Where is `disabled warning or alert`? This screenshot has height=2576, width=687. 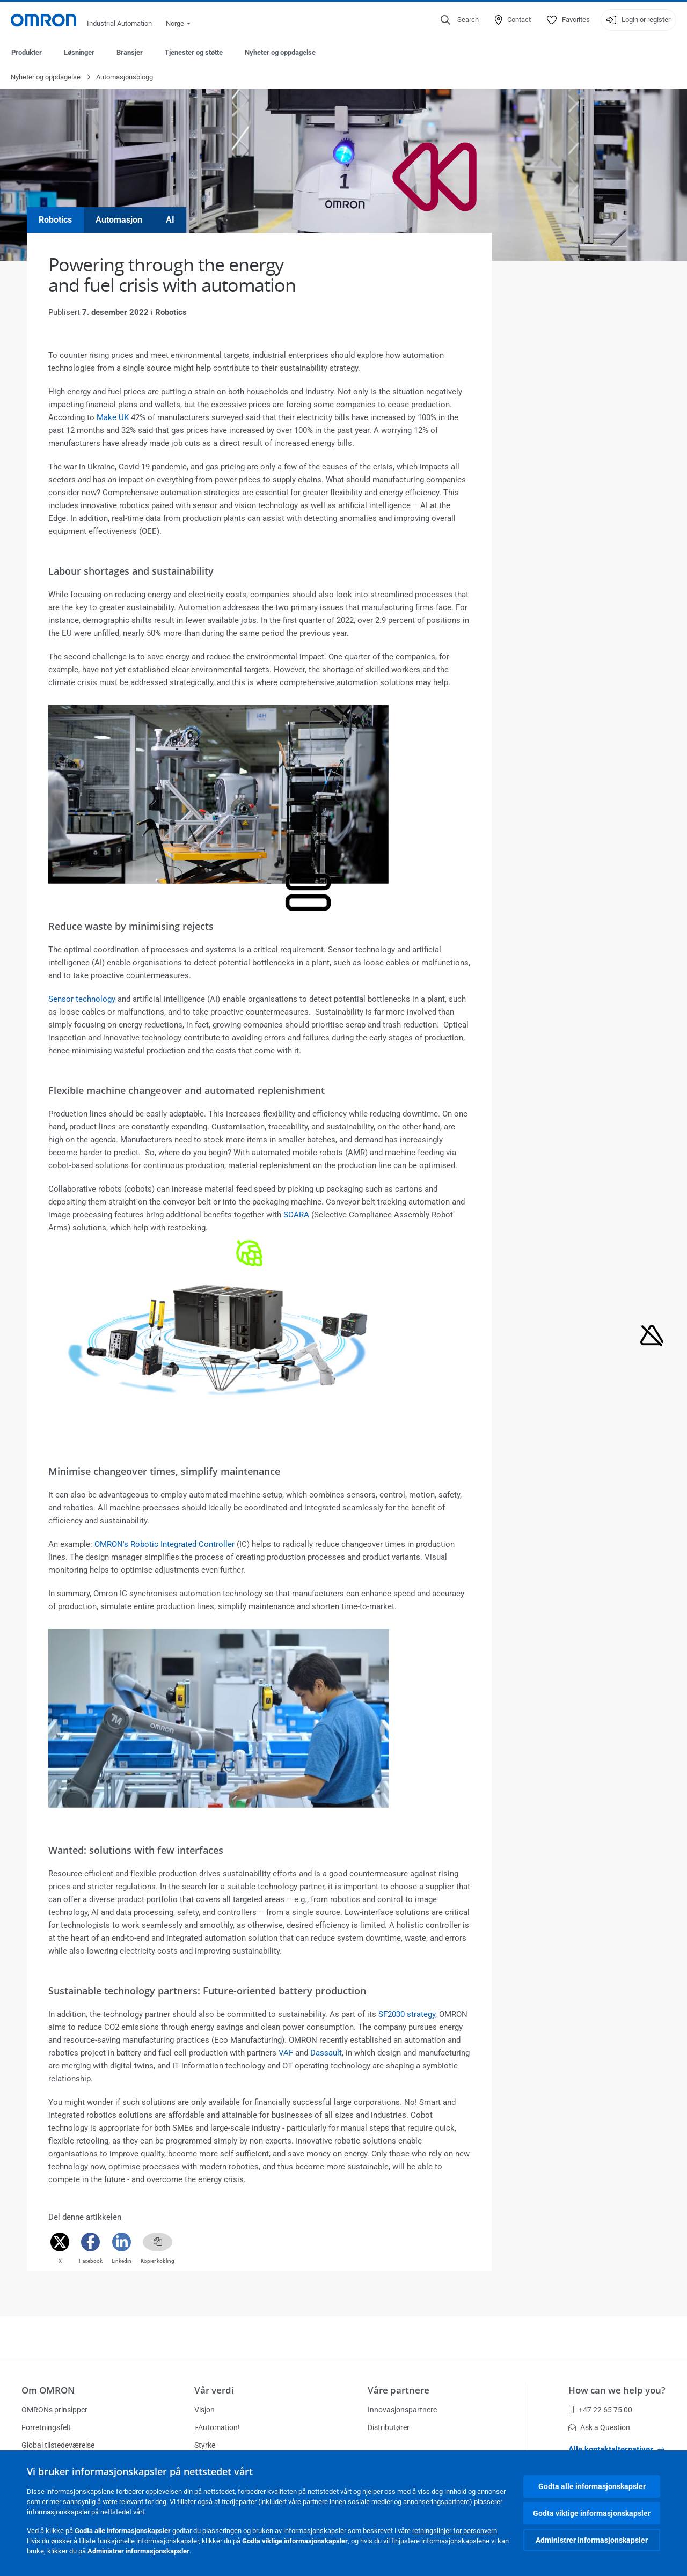 disabled warning or alert is located at coordinates (652, 1335).